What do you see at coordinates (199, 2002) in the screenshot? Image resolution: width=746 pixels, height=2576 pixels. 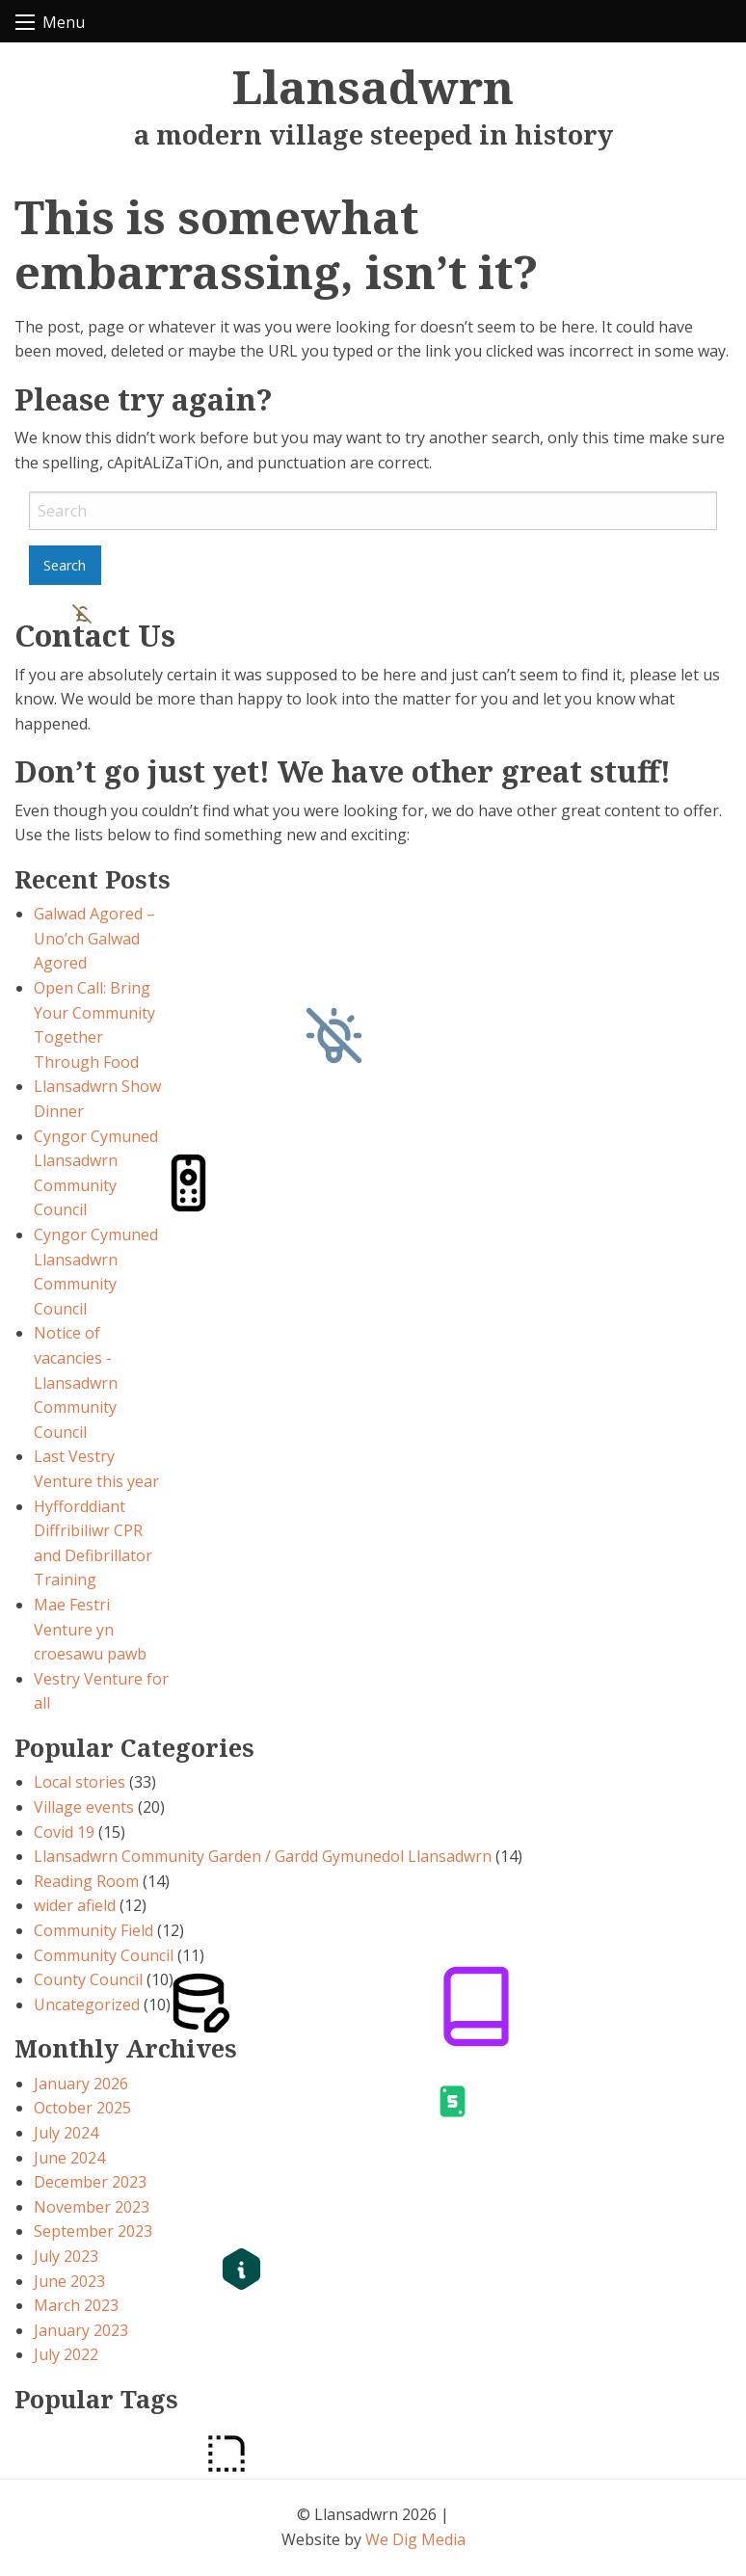 I see `edit database settings or content` at bounding box center [199, 2002].